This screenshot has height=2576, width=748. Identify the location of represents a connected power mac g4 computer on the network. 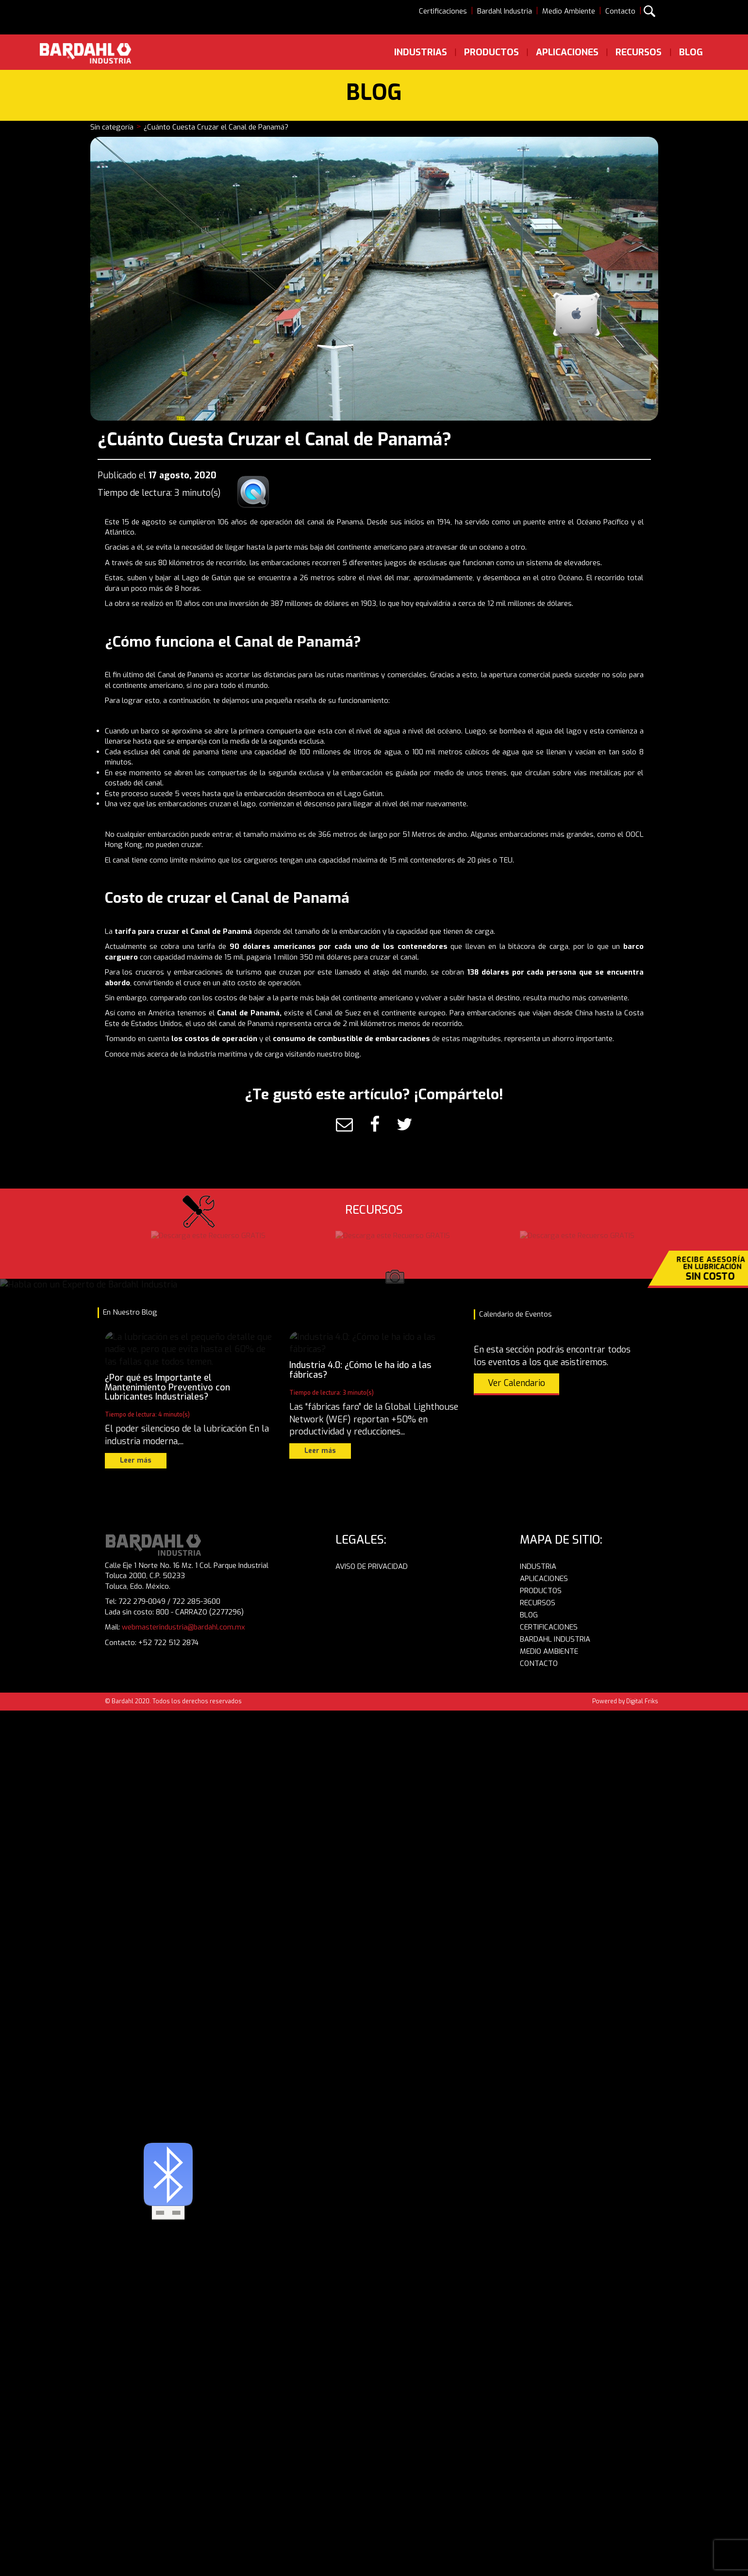
(576, 313).